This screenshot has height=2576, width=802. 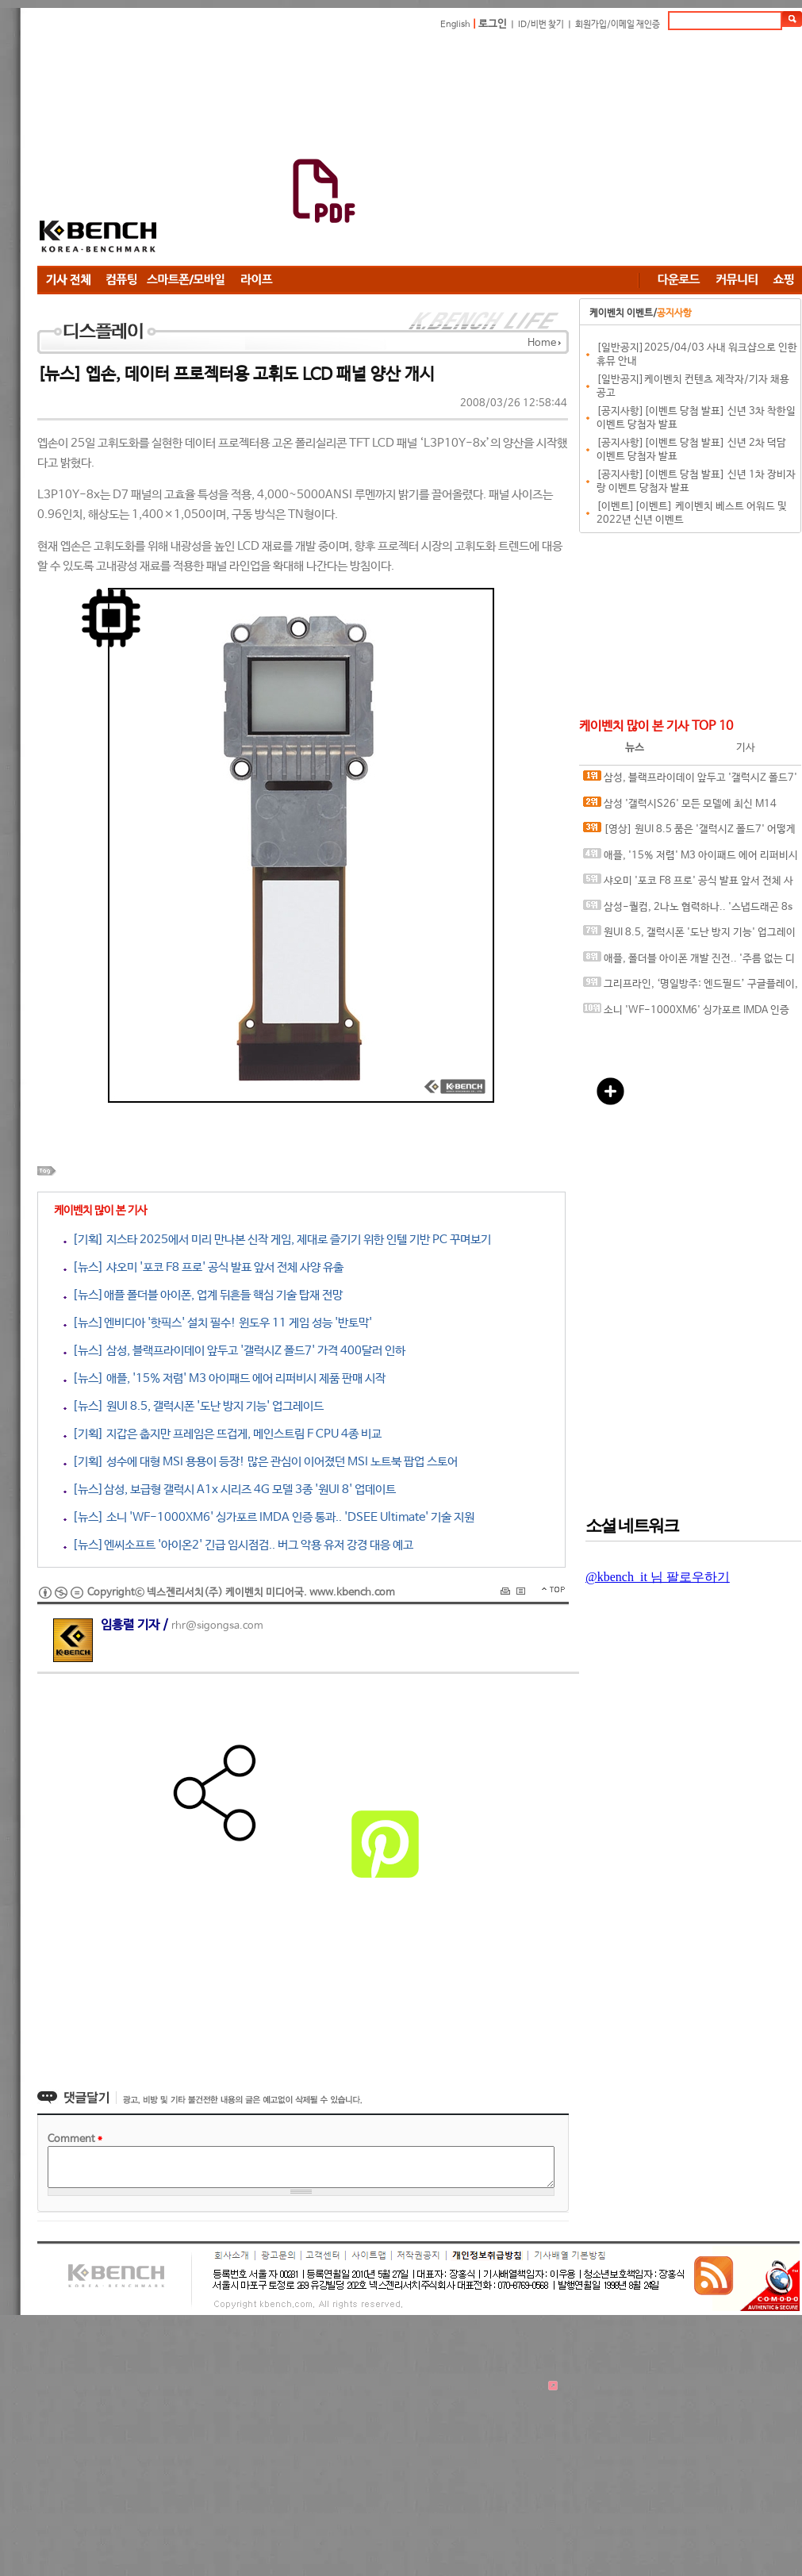 What do you see at coordinates (218, 1793) in the screenshot?
I see `share content to social networks` at bounding box center [218, 1793].